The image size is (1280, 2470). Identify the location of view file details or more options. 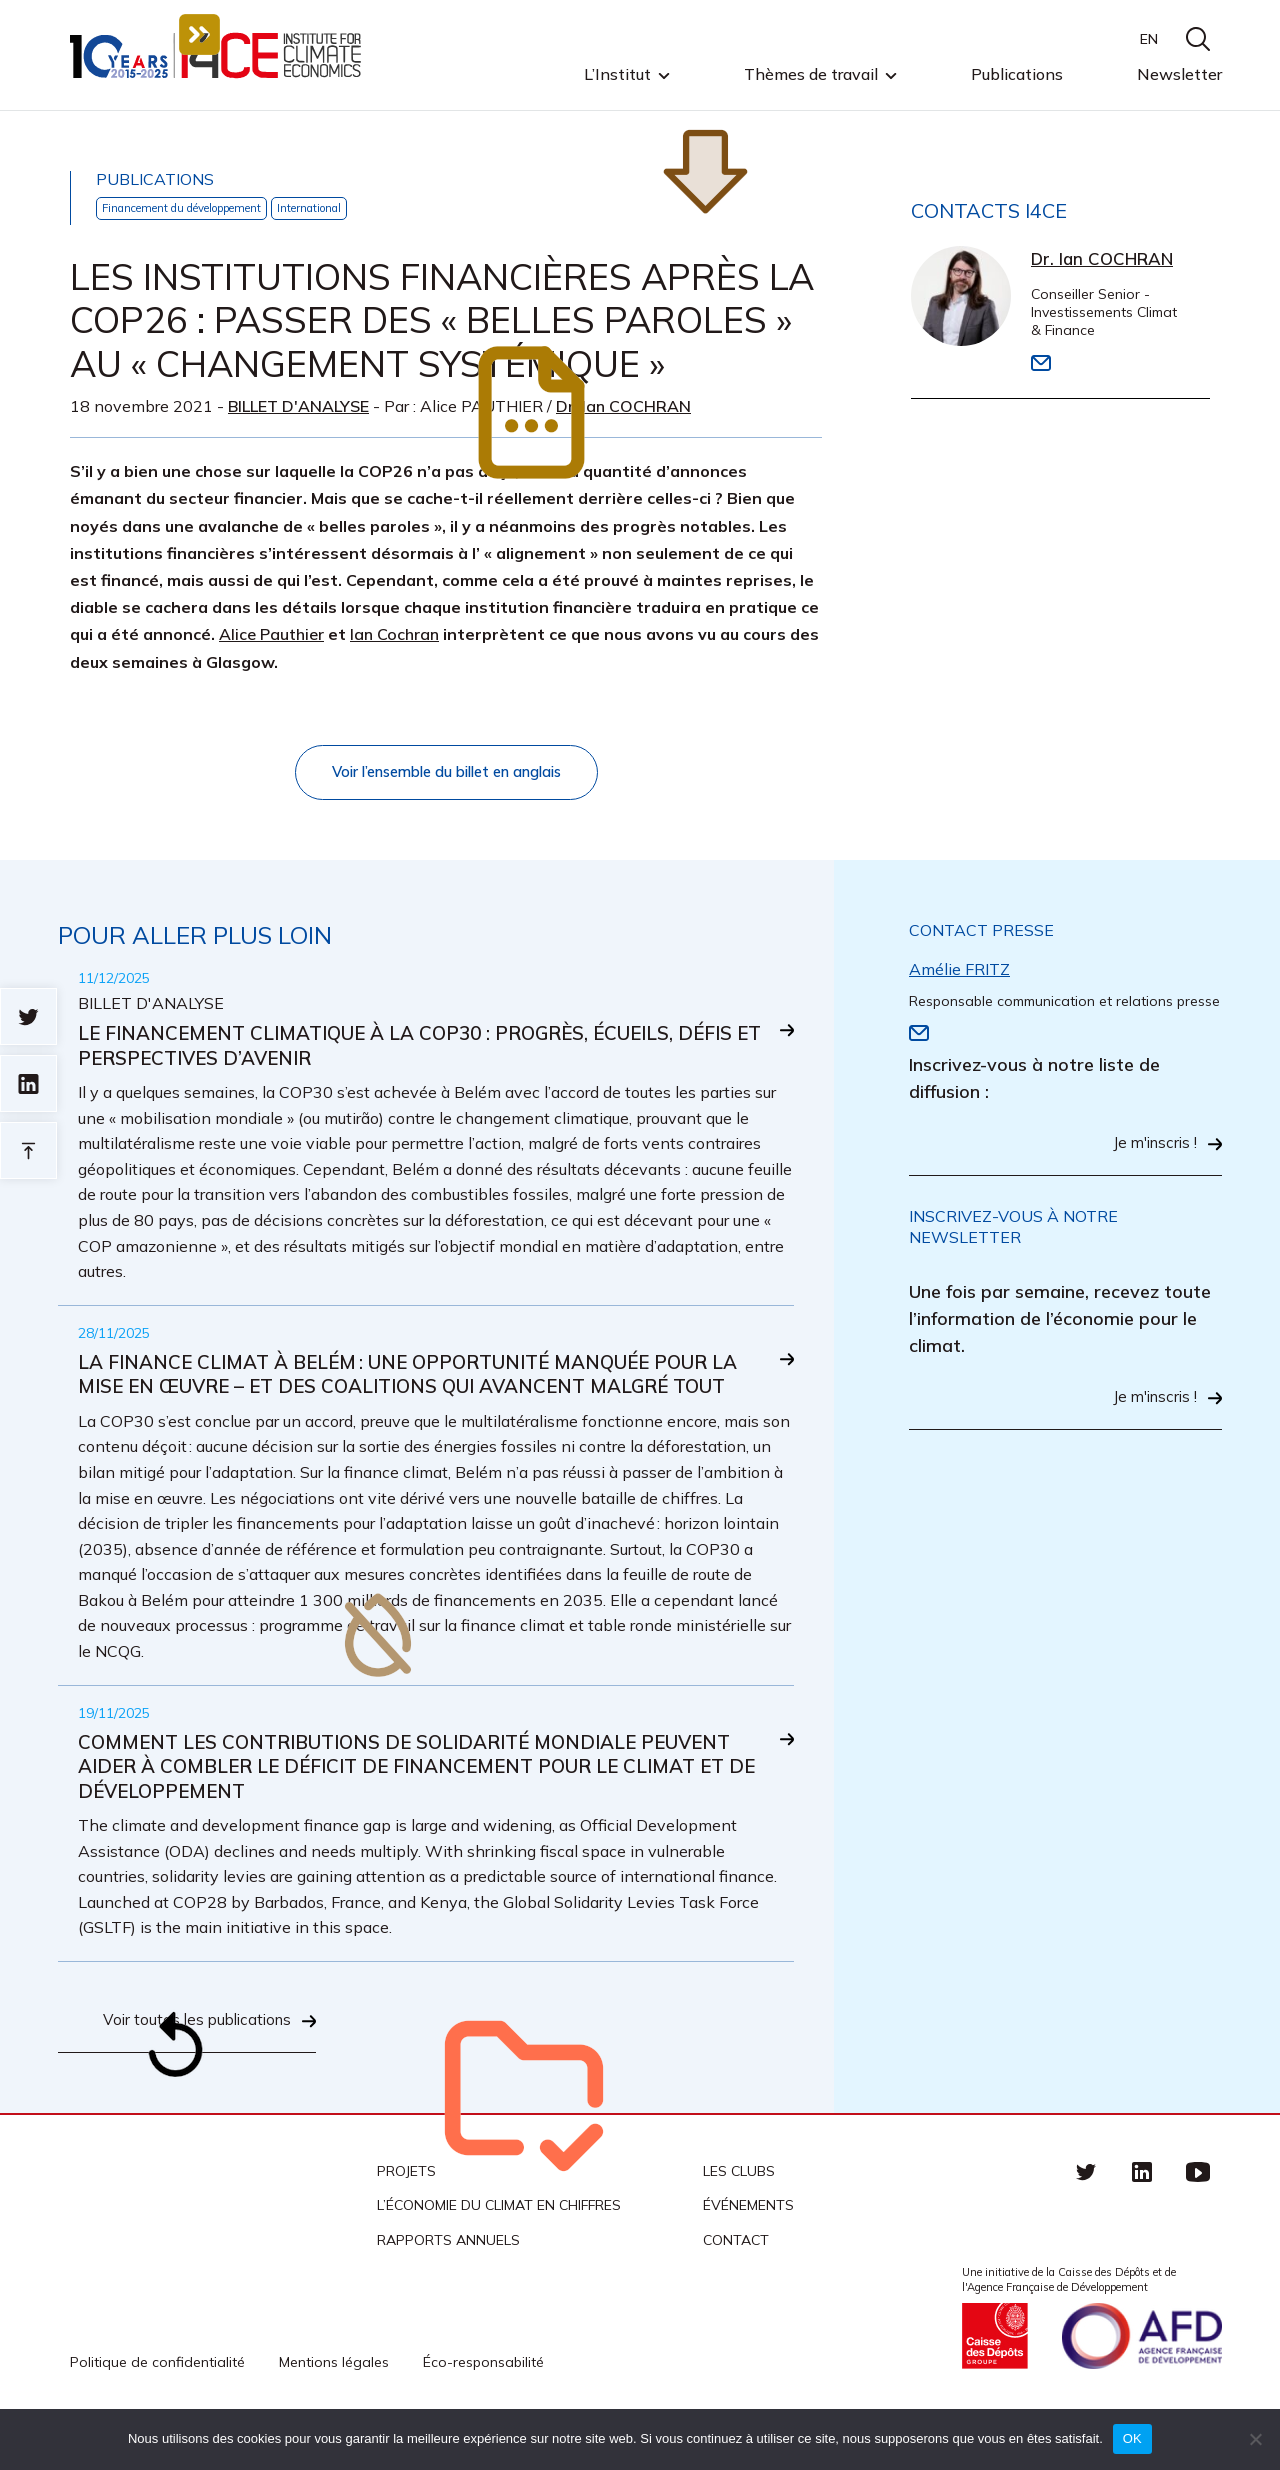
(531, 412).